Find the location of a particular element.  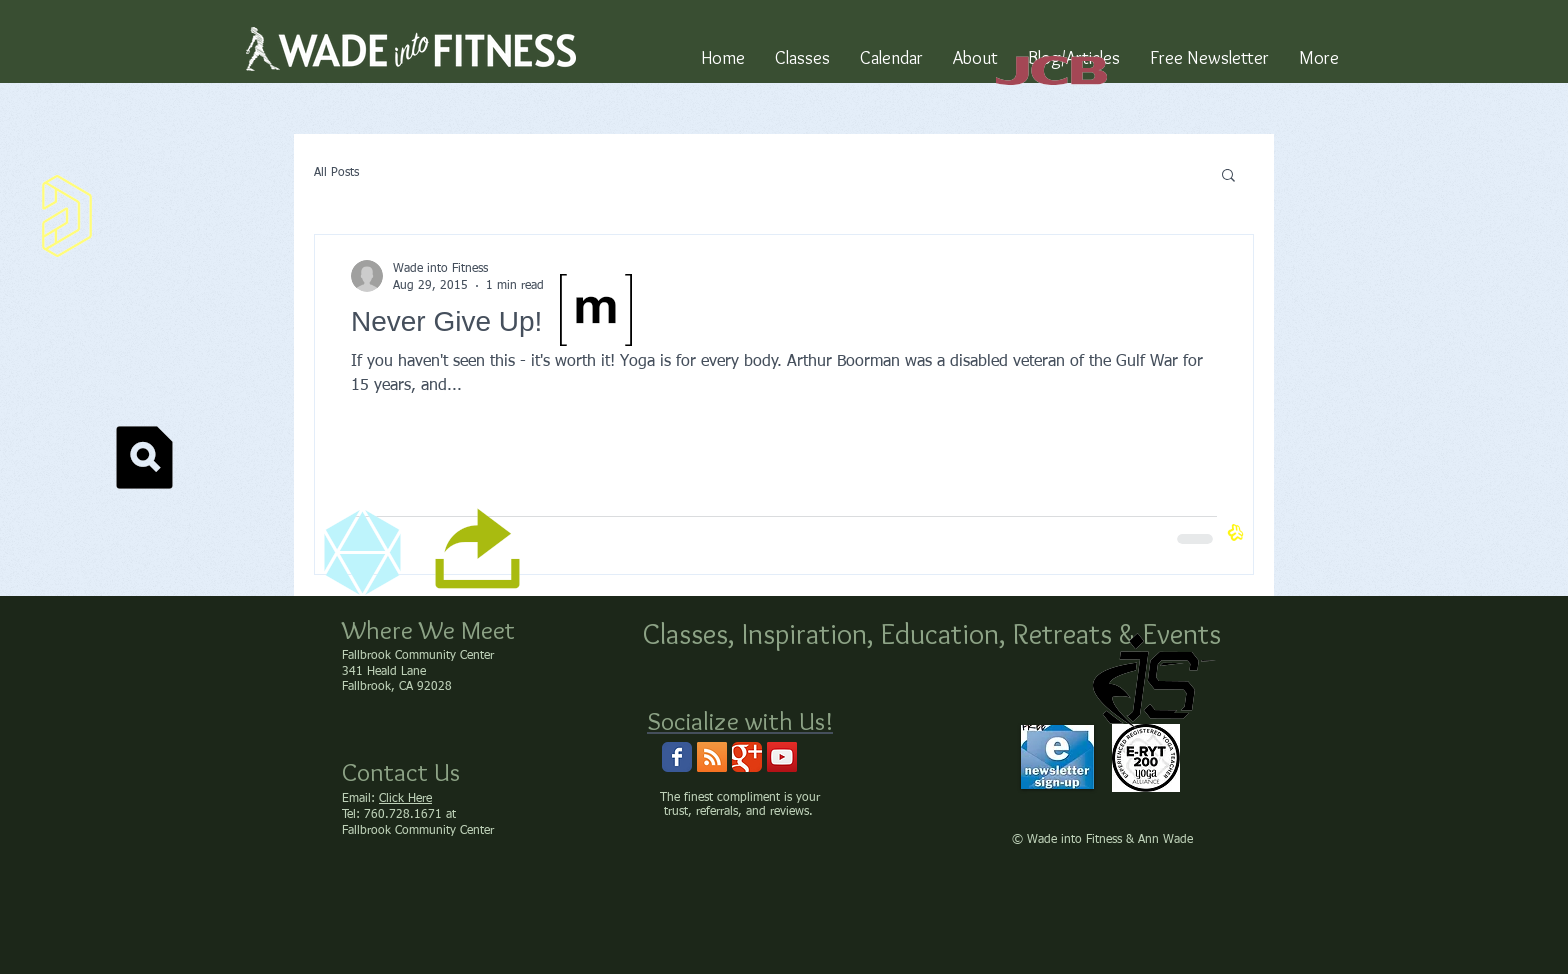

clever cloud platform logo is located at coordinates (362, 552).